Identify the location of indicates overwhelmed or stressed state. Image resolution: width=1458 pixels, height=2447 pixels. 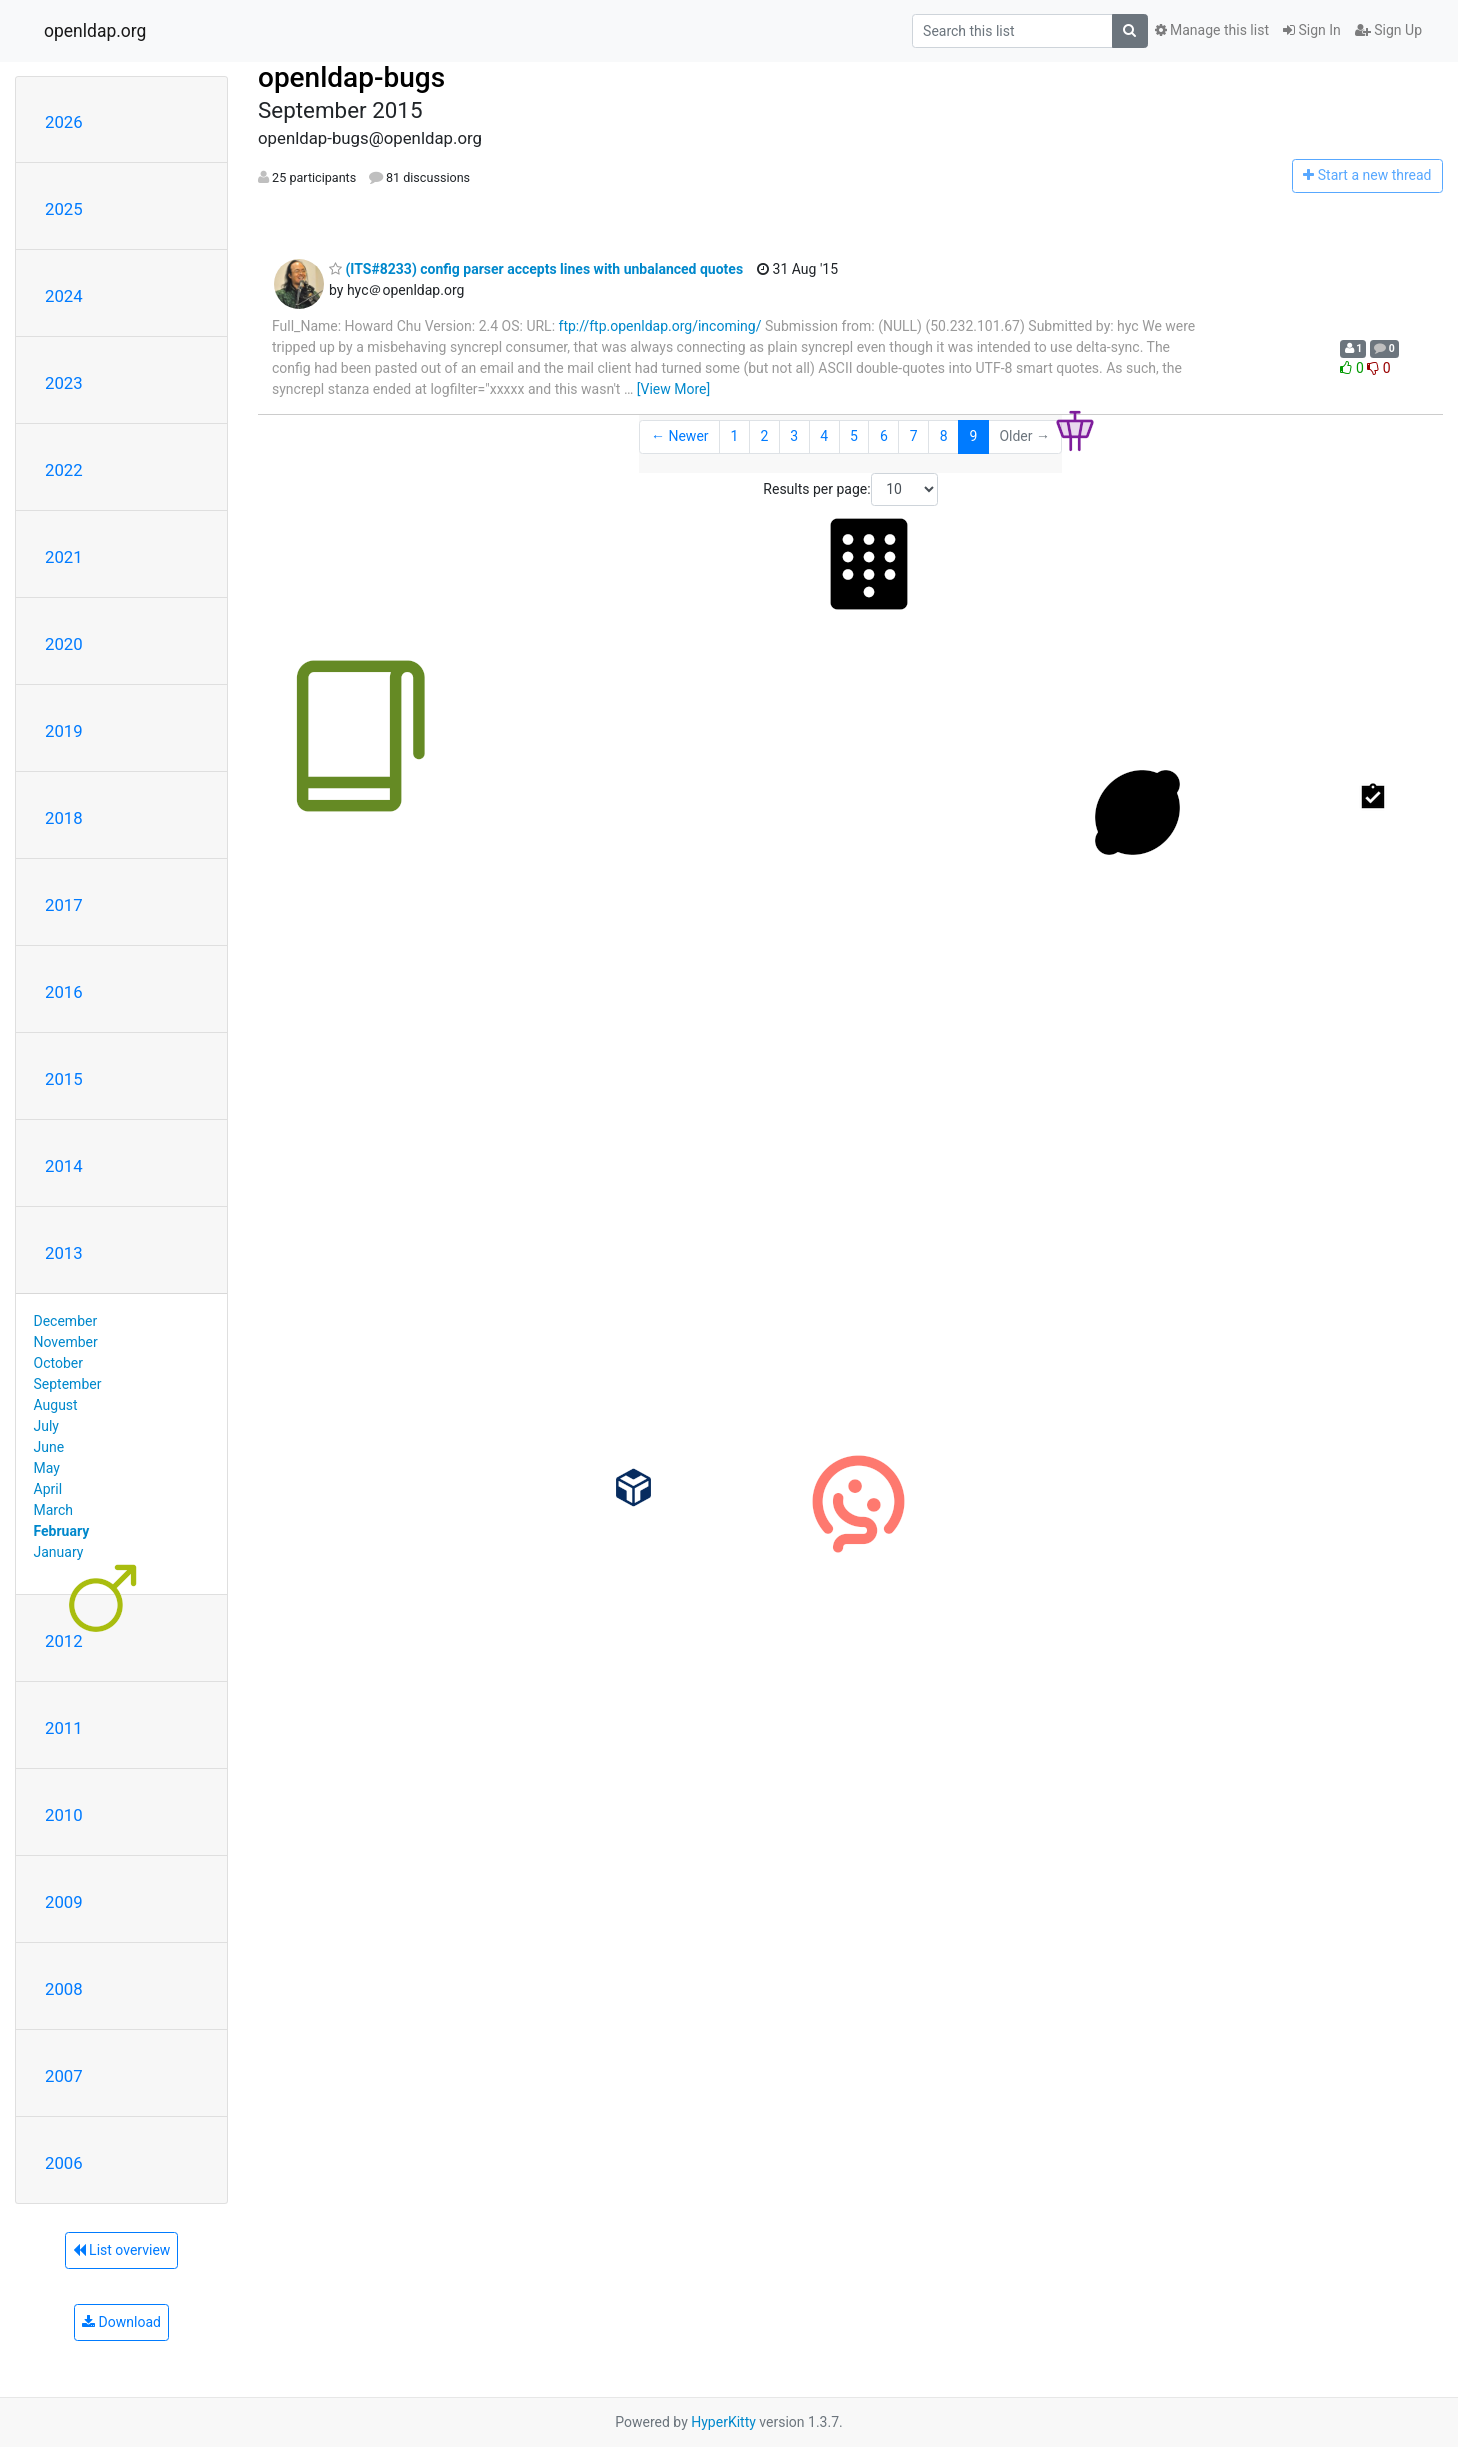
(858, 1501).